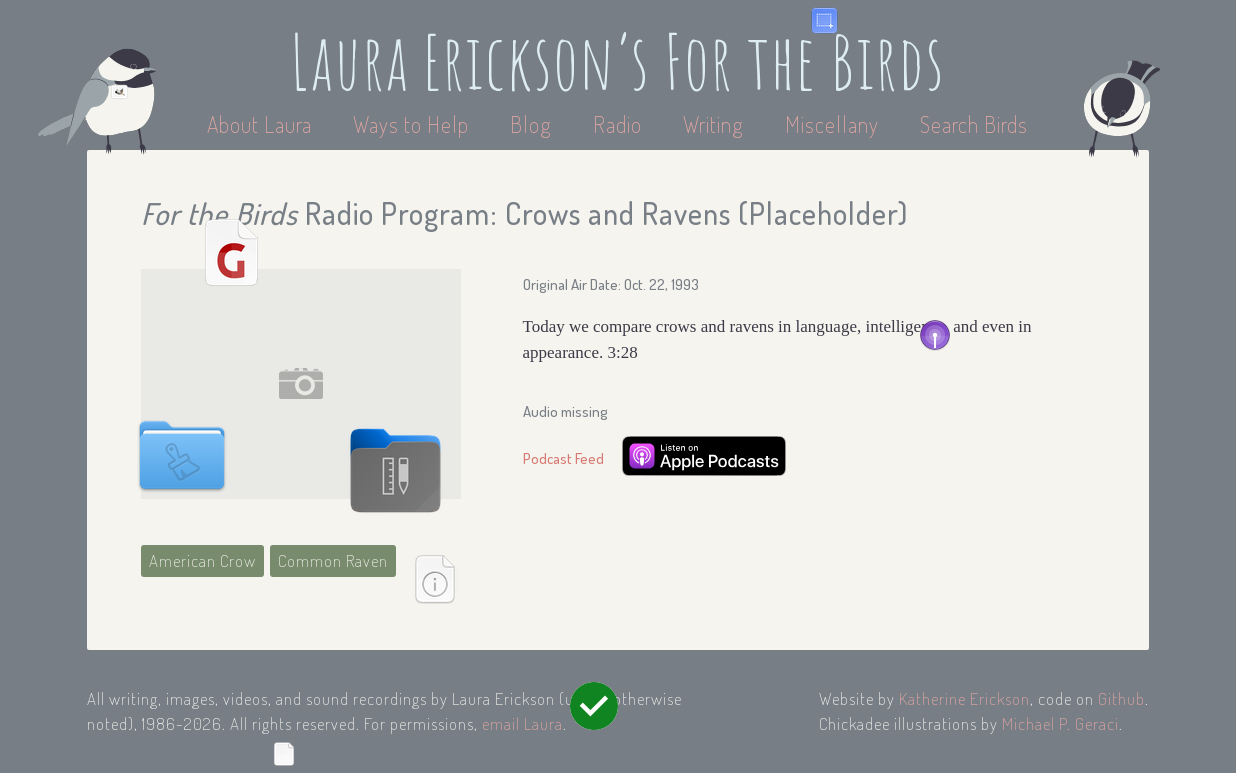 Image resolution: width=1236 pixels, height=773 pixels. I want to click on open the podcasts app, so click(935, 335).